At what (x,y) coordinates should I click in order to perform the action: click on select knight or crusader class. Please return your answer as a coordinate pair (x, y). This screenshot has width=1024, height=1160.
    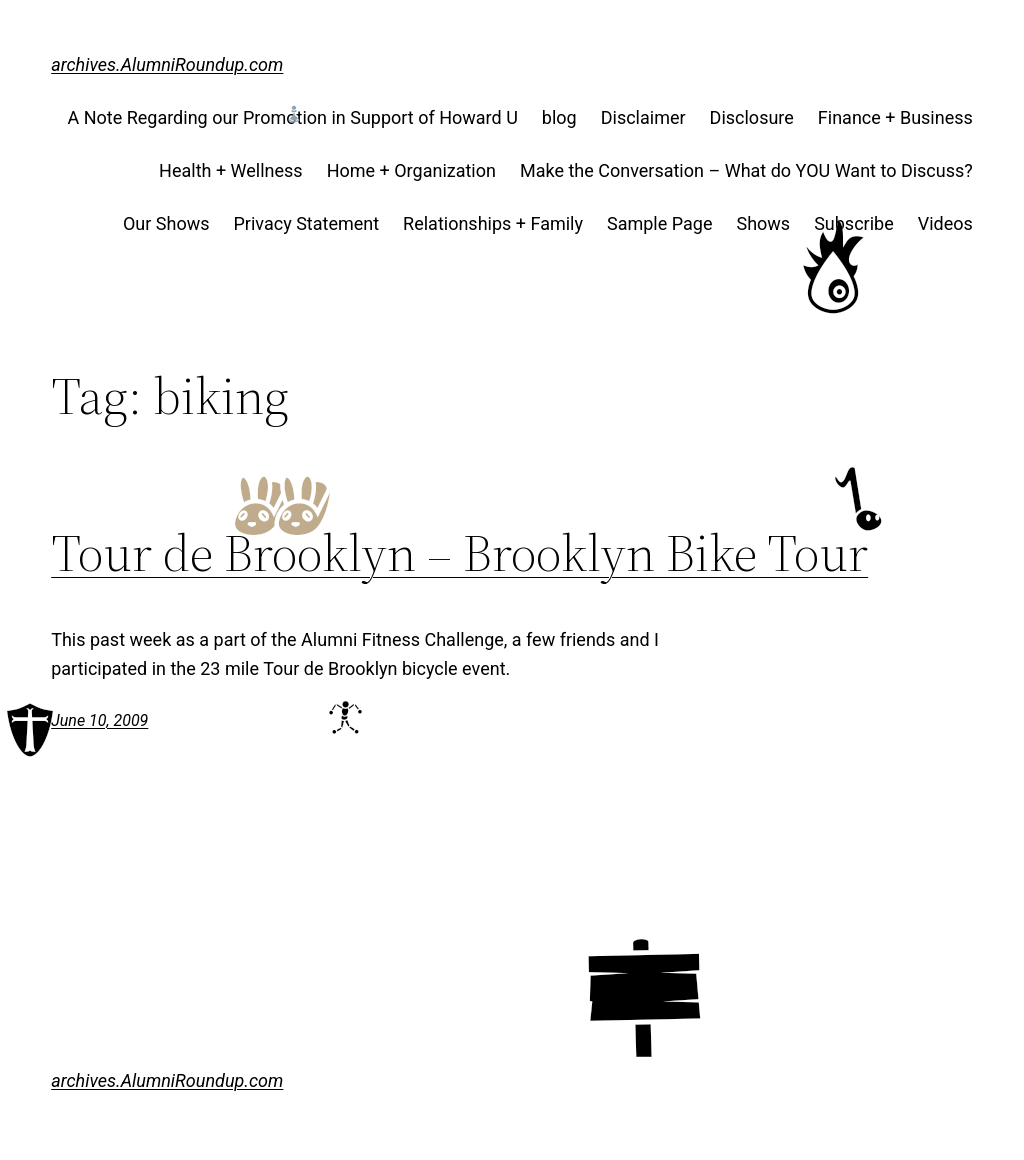
    Looking at the image, I should click on (30, 730).